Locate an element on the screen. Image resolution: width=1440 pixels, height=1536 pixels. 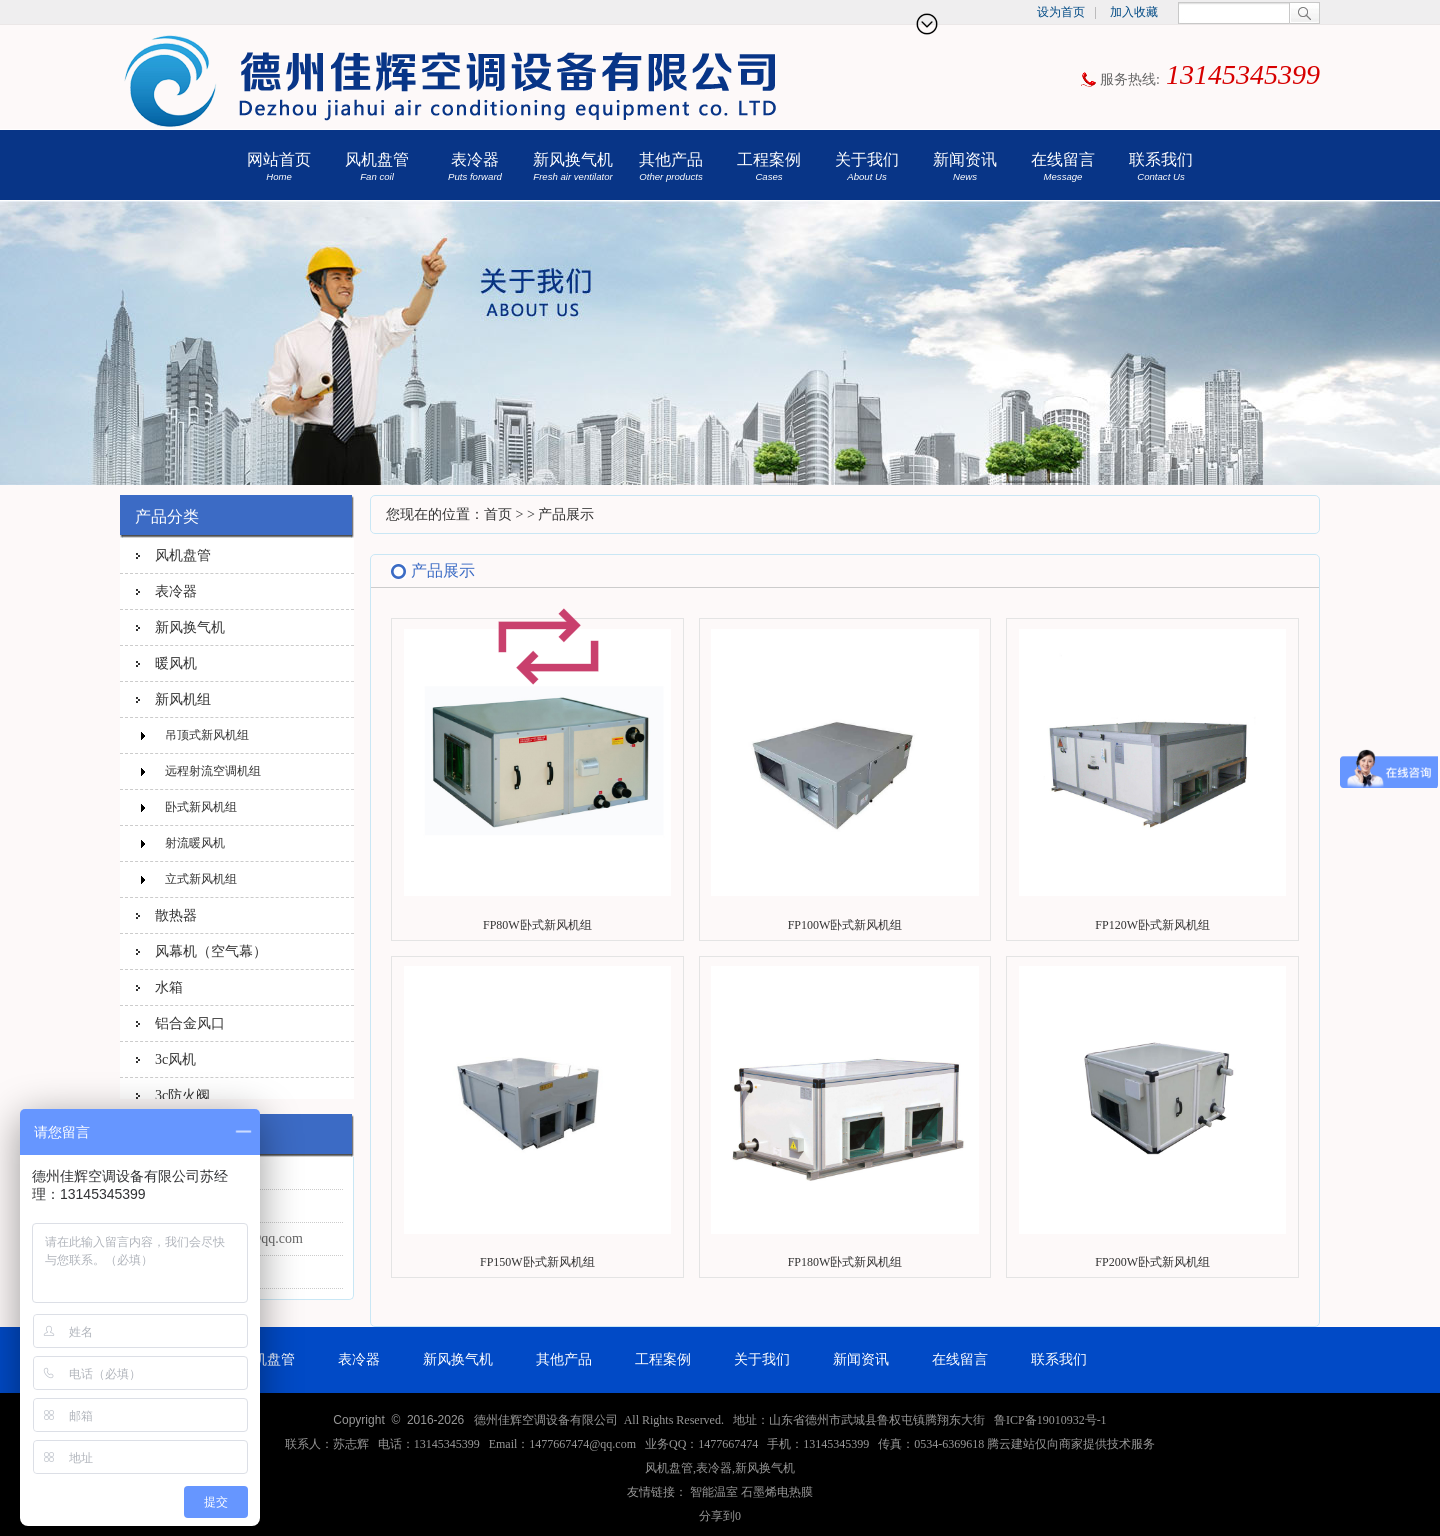
enable repeat mode for media playback is located at coordinates (548, 646).